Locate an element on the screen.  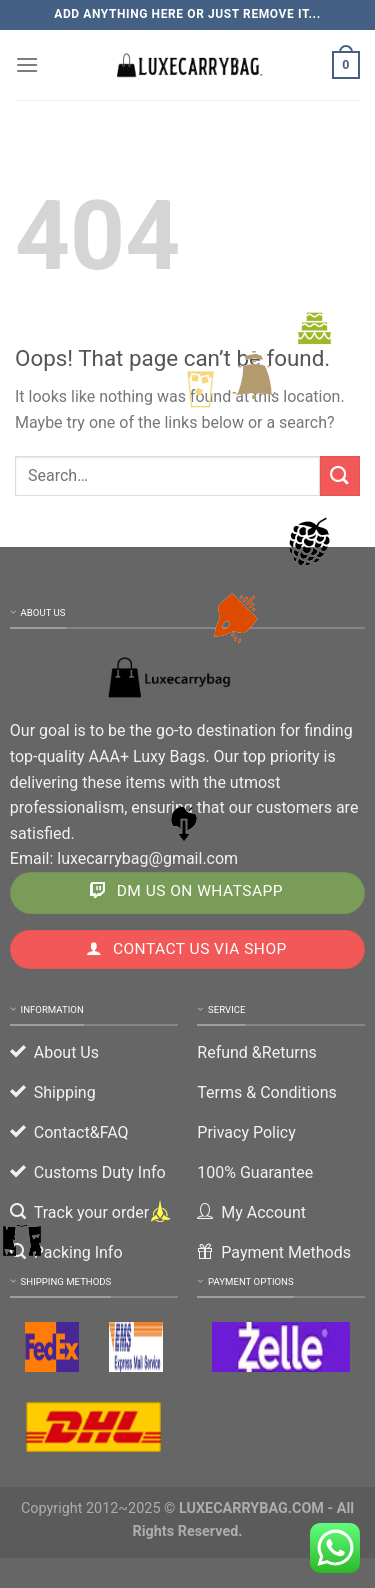
add ice to your drink order is located at coordinates (200, 388).